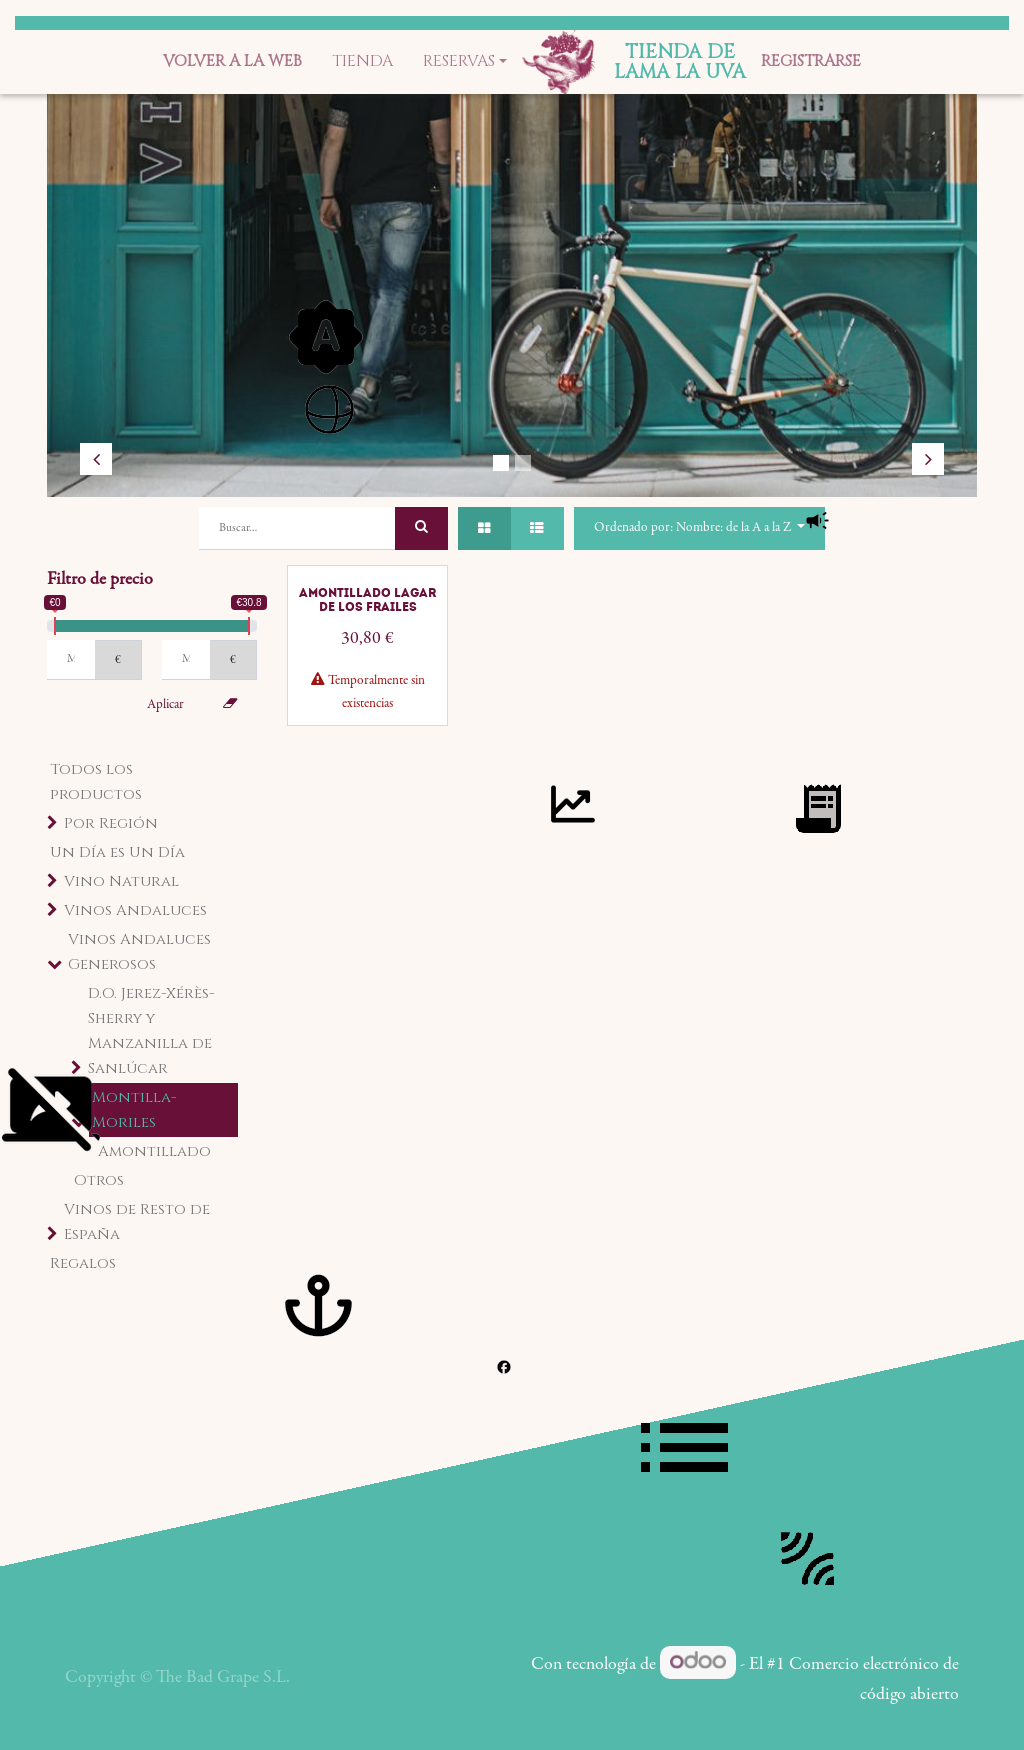 The image size is (1024, 1750). What do you see at coordinates (818, 808) in the screenshot?
I see `view receipt or transaction details` at bounding box center [818, 808].